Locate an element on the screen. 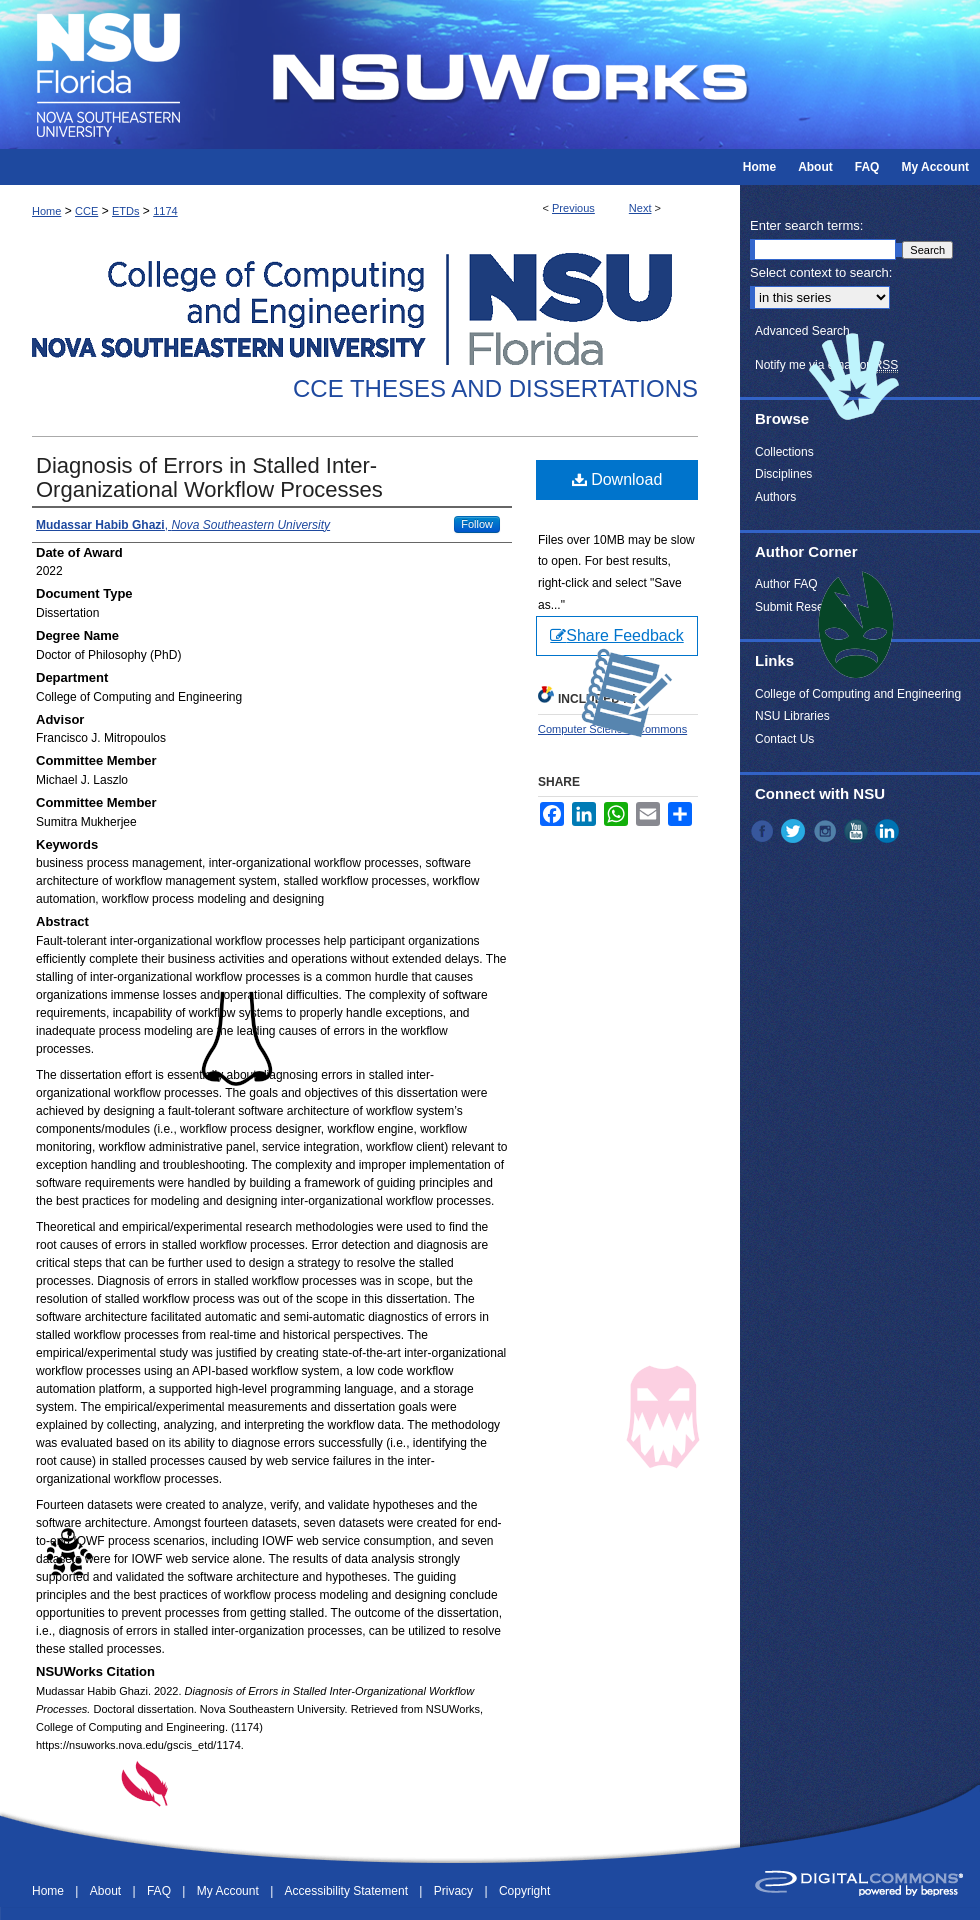 The height and width of the screenshot is (1920, 980). activate magic or special ability is located at coordinates (854, 378).